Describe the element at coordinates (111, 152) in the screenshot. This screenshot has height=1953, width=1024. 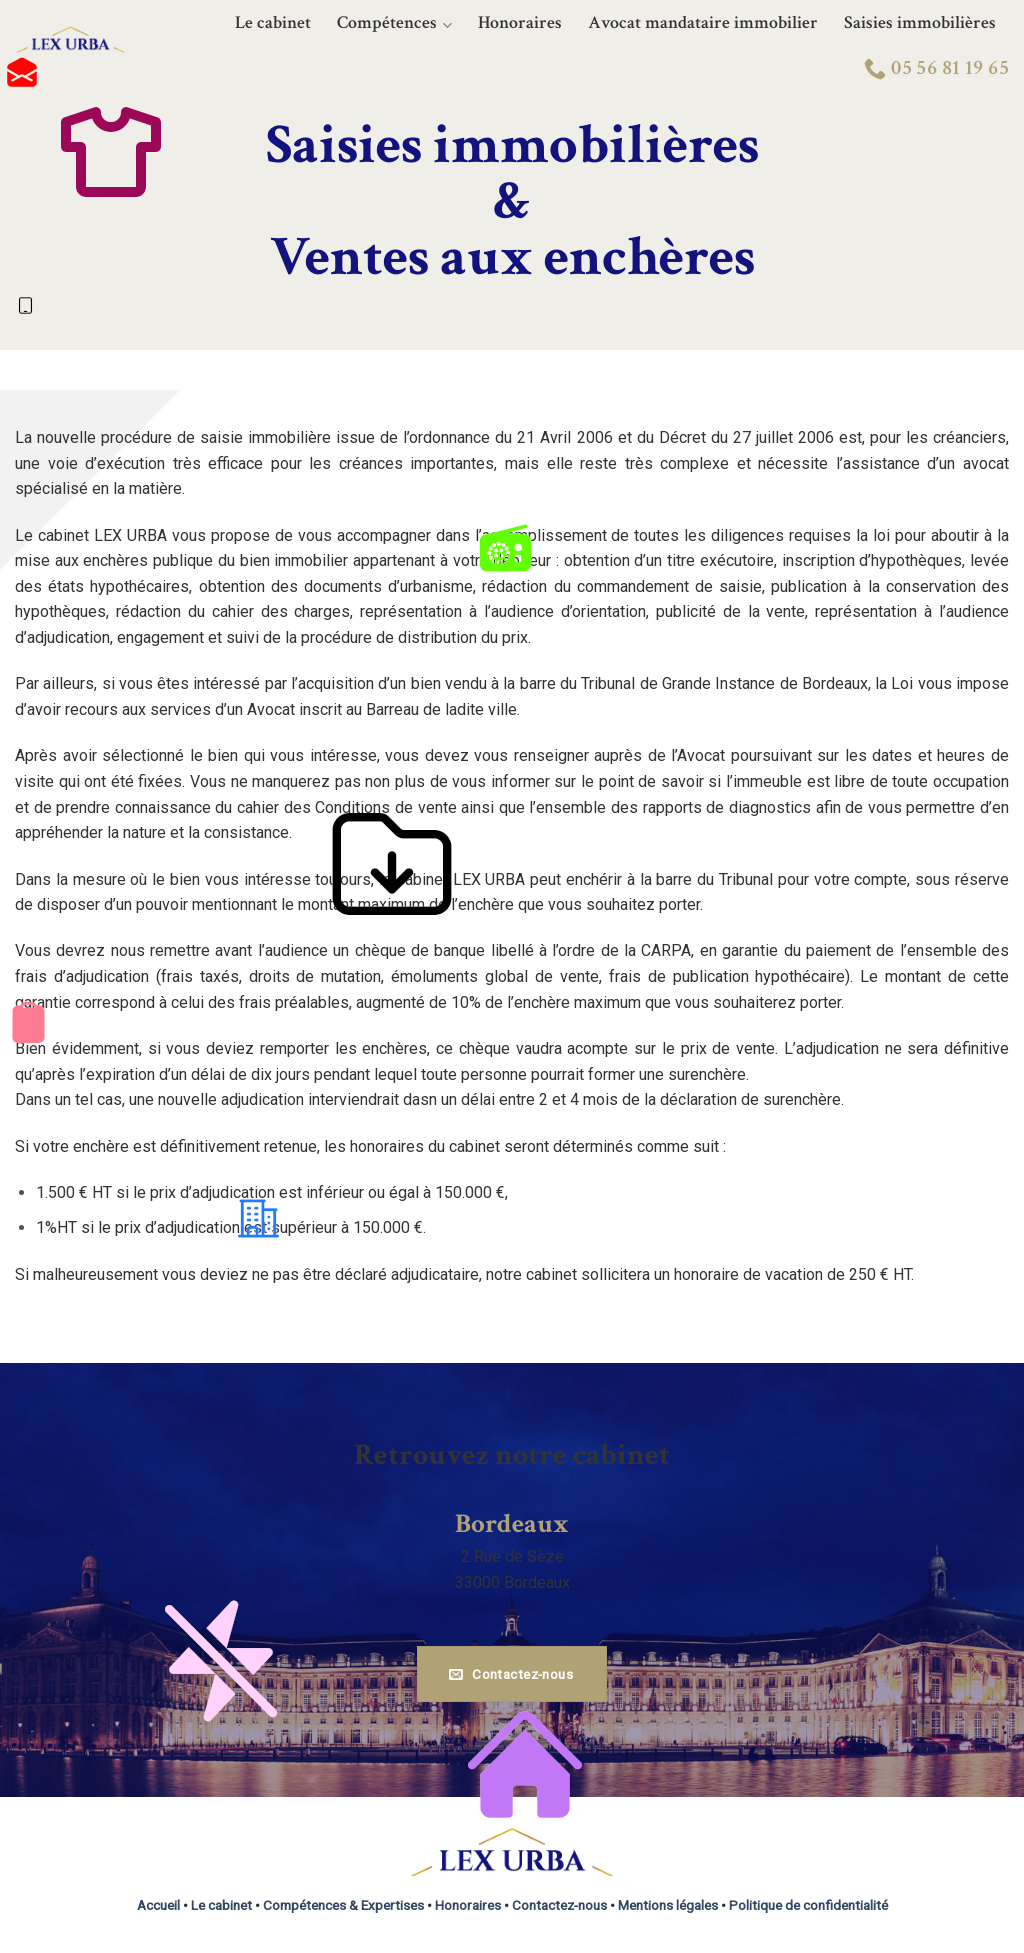
I see `browse clothing or apparel items` at that location.